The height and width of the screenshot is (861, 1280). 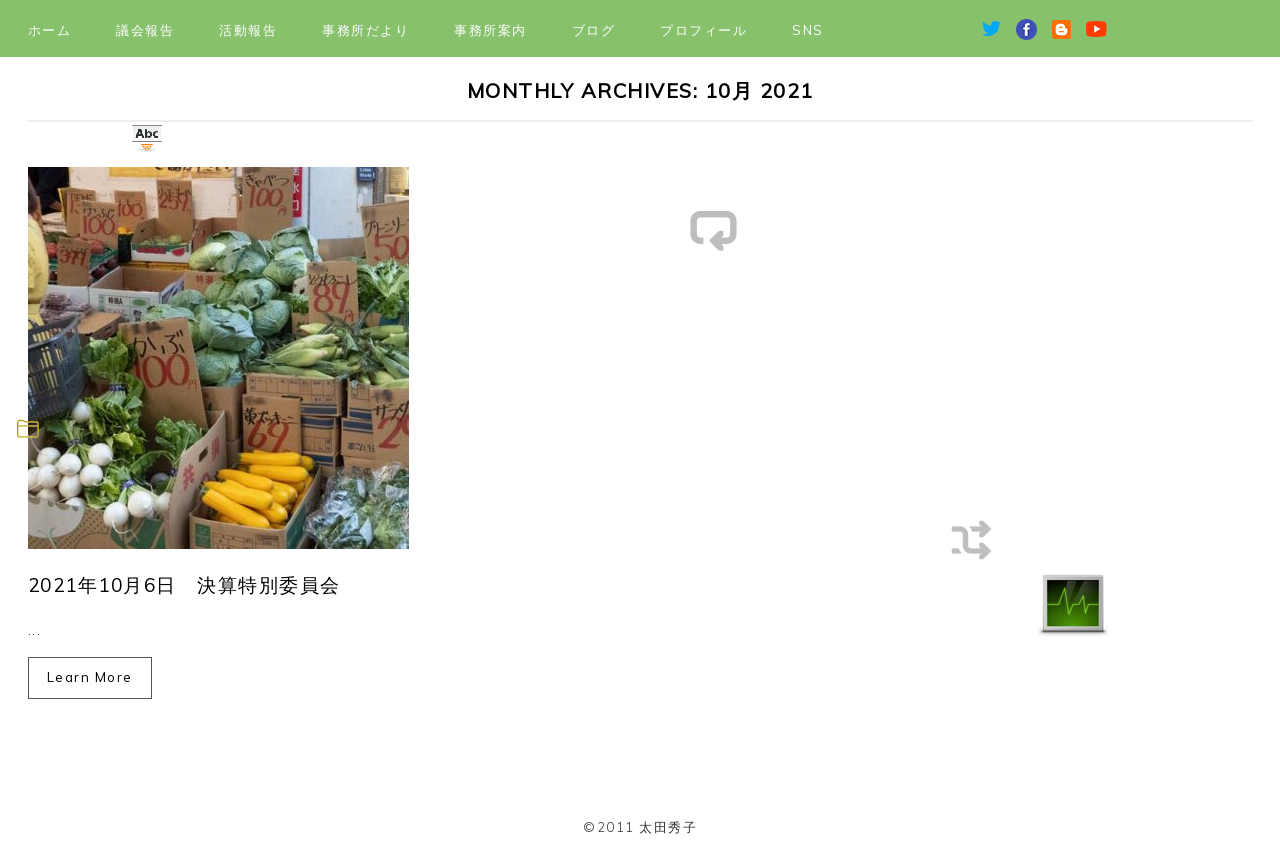 I want to click on insert text at cursor position, so click(x=147, y=137).